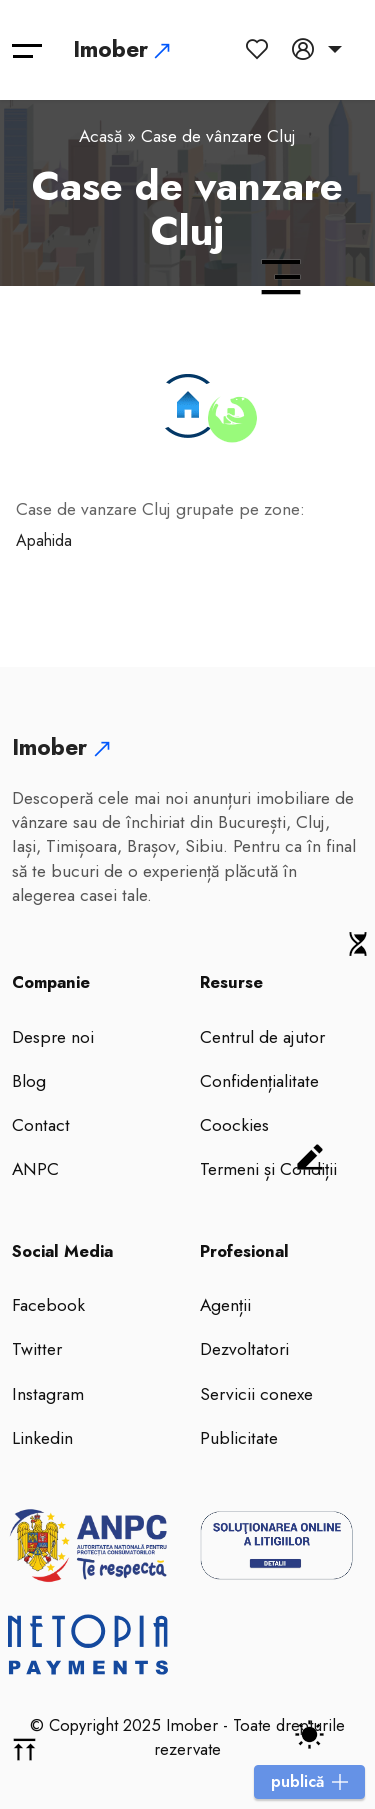  Describe the element at coordinates (309, 1734) in the screenshot. I see `switch to light mode` at that location.